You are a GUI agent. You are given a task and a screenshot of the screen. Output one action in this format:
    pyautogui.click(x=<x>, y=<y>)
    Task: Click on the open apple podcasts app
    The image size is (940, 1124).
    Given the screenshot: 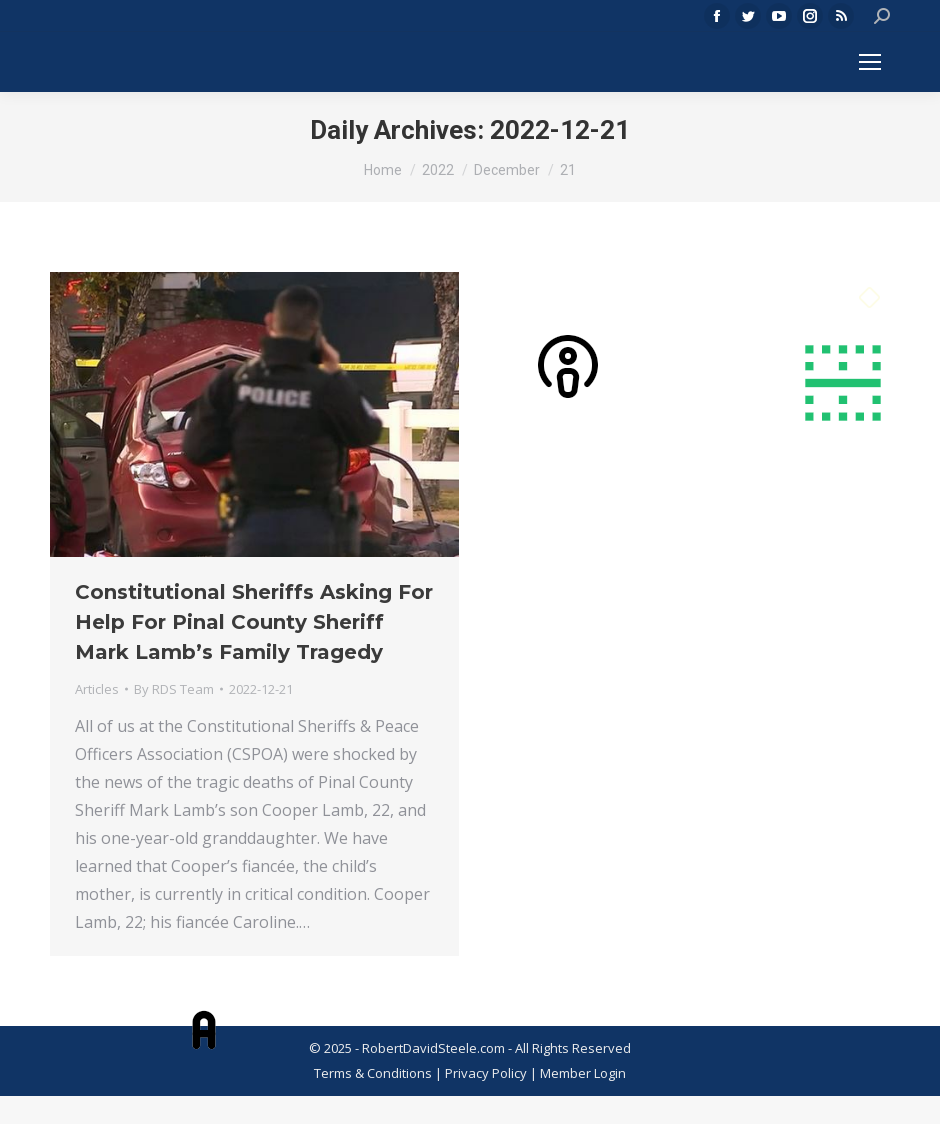 What is the action you would take?
    pyautogui.click(x=568, y=365)
    